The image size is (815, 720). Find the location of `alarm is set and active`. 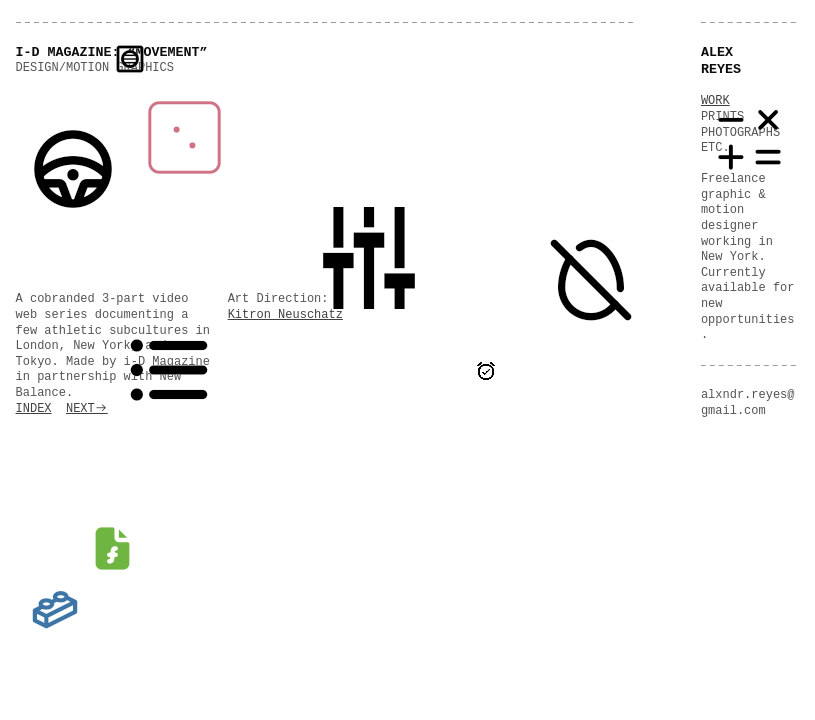

alarm is set and active is located at coordinates (486, 371).